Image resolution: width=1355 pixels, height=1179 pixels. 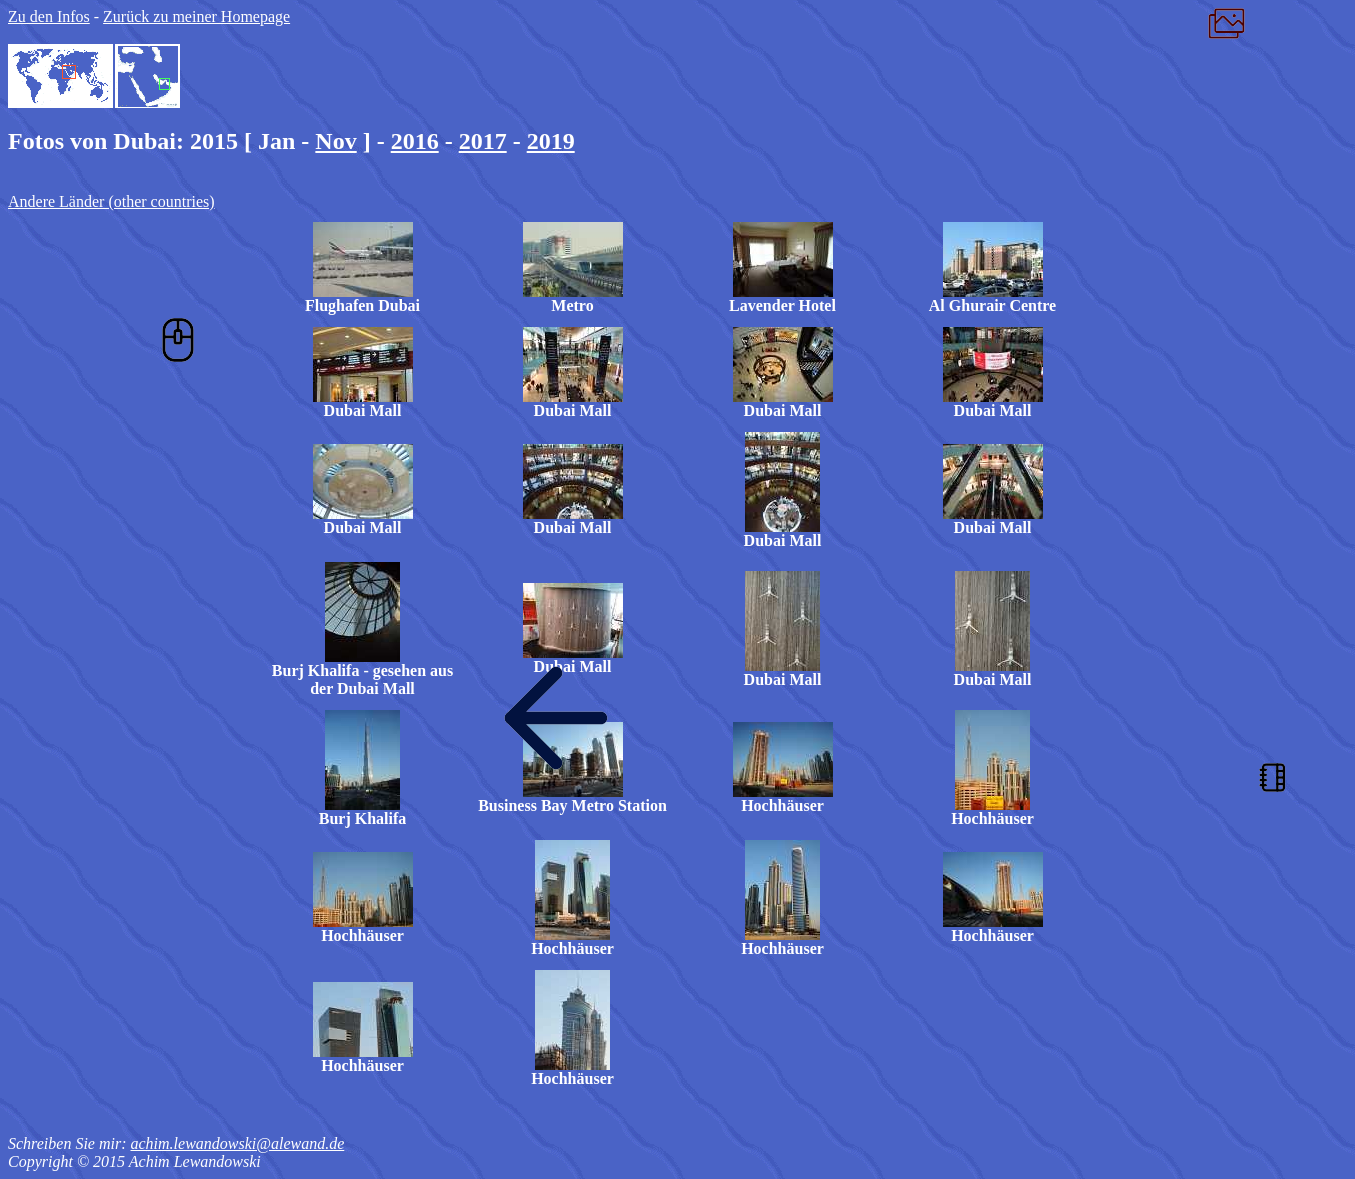 What do you see at coordinates (178, 340) in the screenshot?
I see `middle mouse button click action` at bounding box center [178, 340].